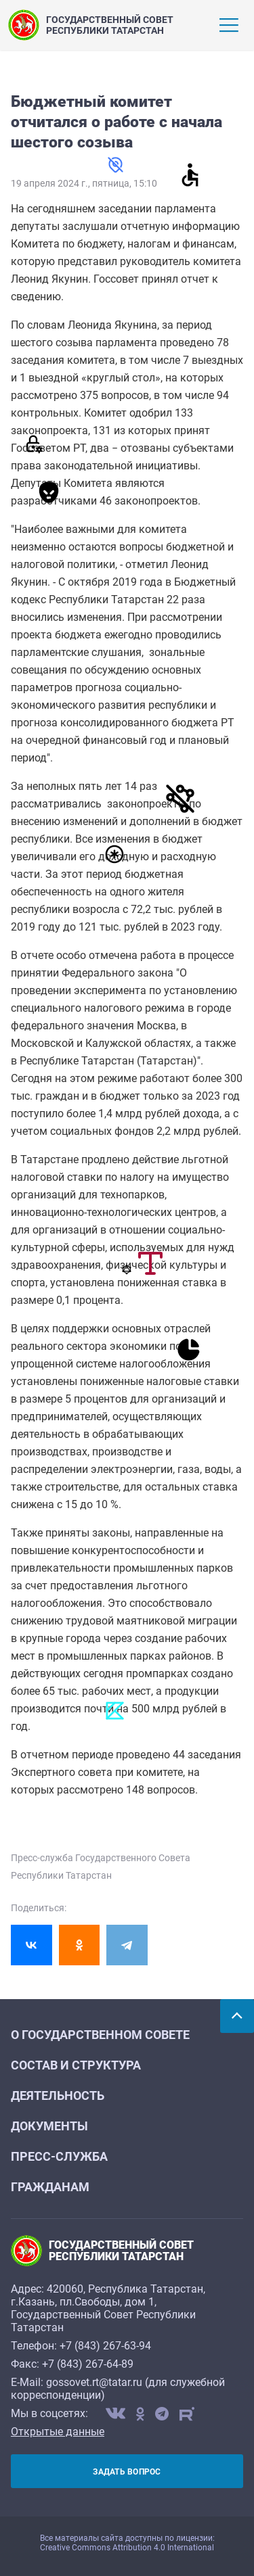 The width and height of the screenshot is (254, 2576). Describe the element at coordinates (150, 1263) in the screenshot. I see `insert or edit text` at that location.